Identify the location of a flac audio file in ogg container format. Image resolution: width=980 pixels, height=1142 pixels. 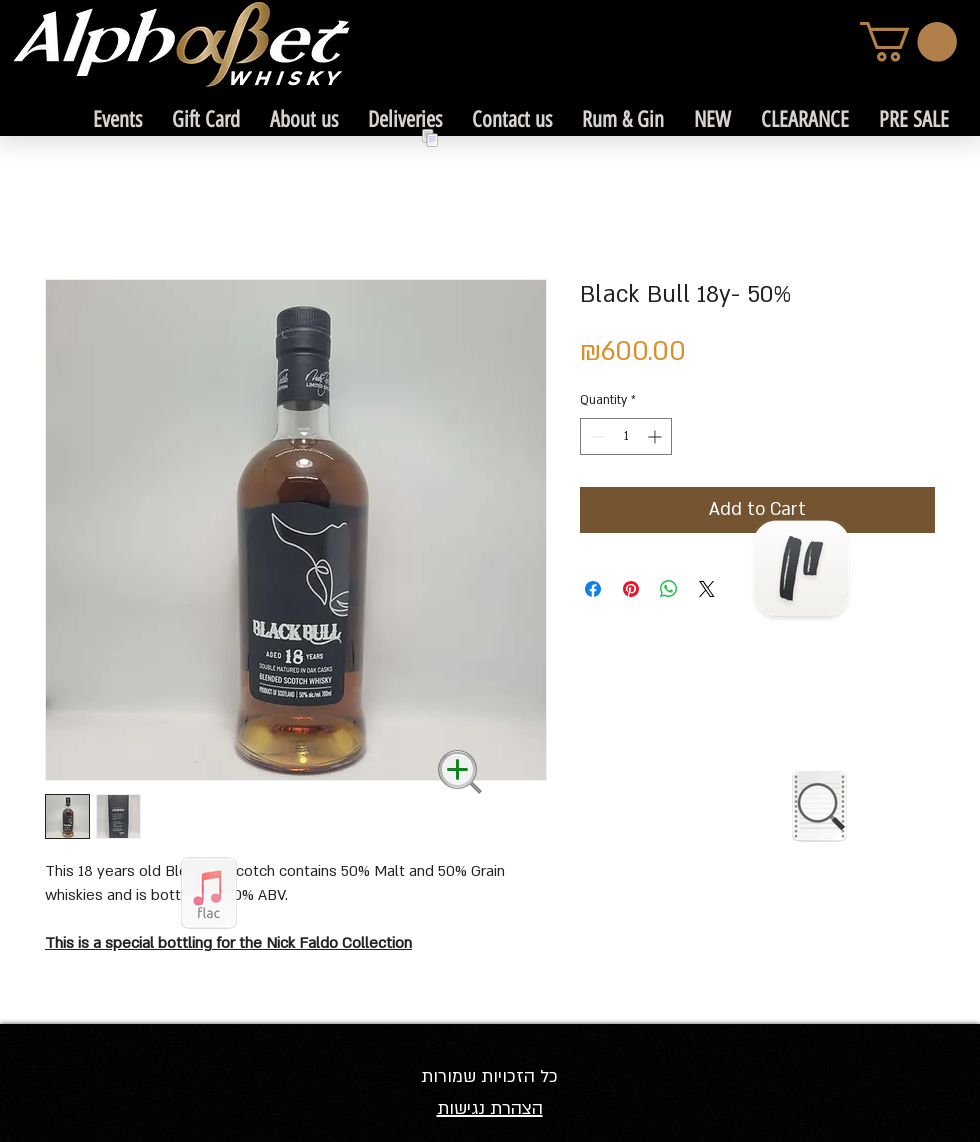
(209, 893).